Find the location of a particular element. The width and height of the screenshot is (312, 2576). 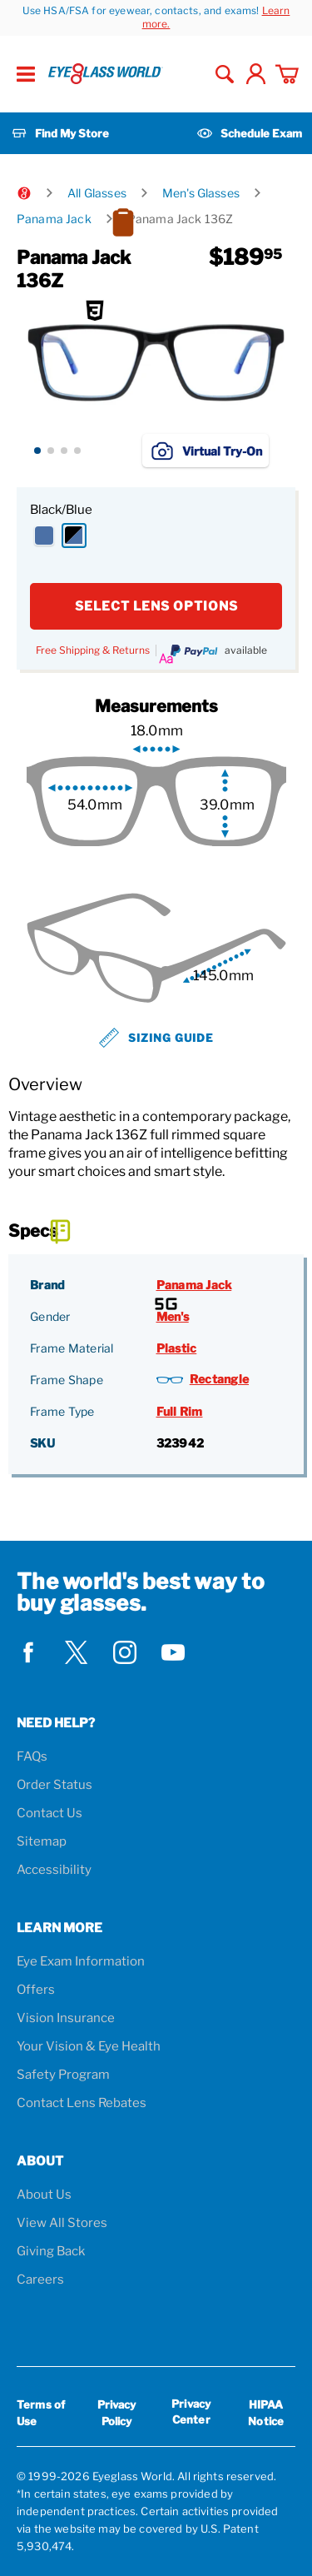

open your notebook or notes is located at coordinates (60, 1230).